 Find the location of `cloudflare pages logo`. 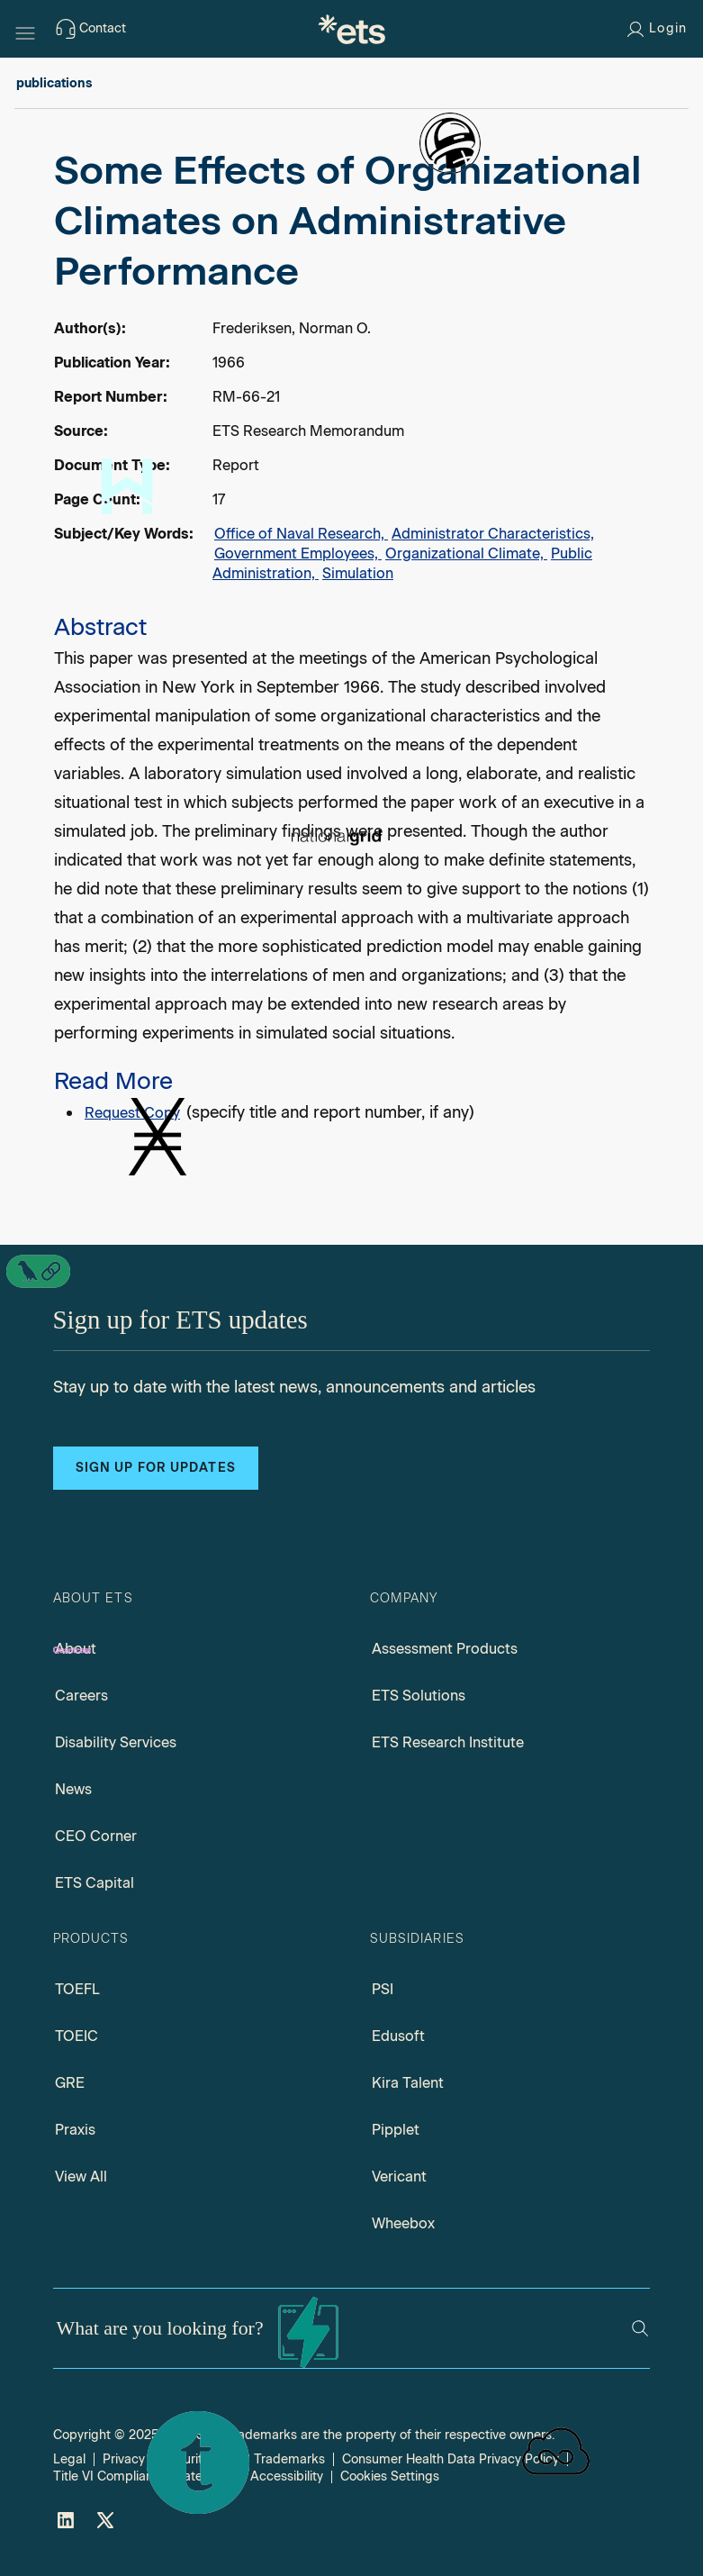

cloudflare pages logo is located at coordinates (308, 2332).